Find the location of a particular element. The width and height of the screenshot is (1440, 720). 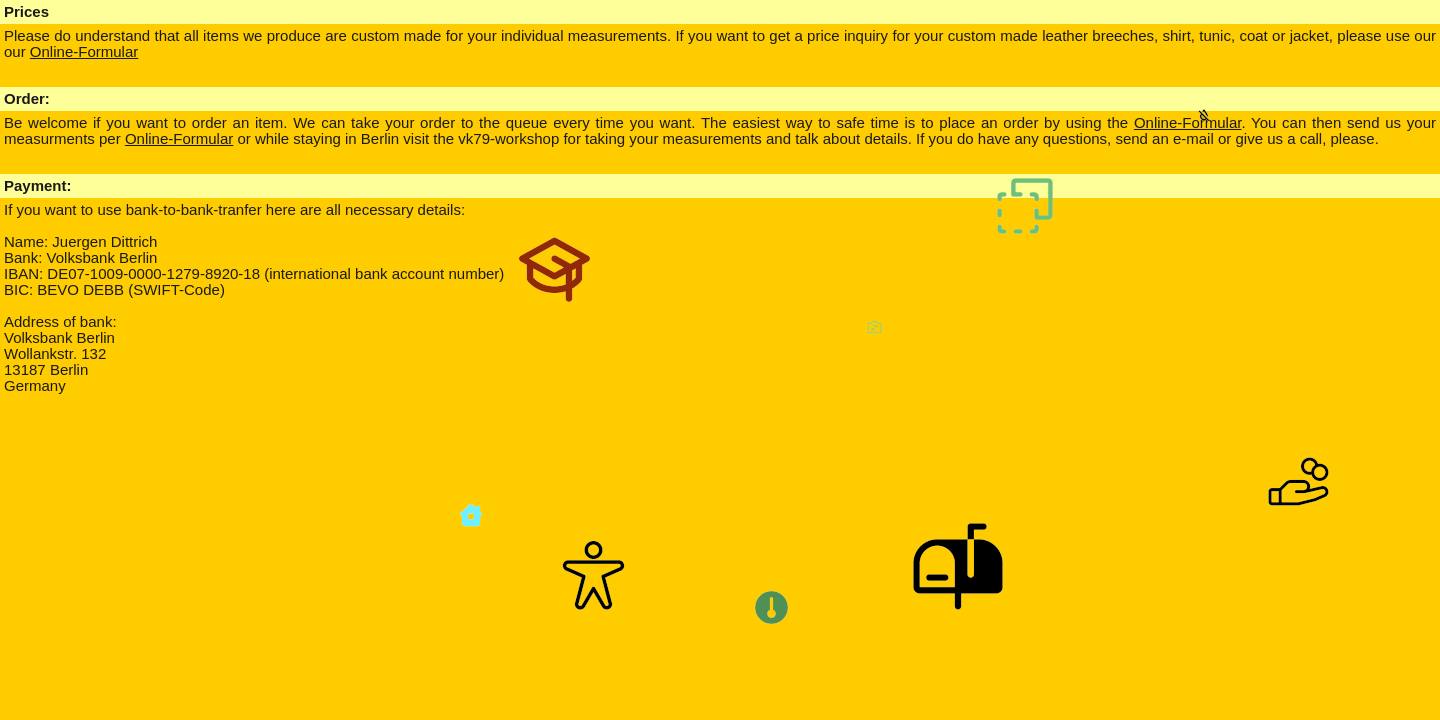

navigate to home screen is located at coordinates (471, 515).